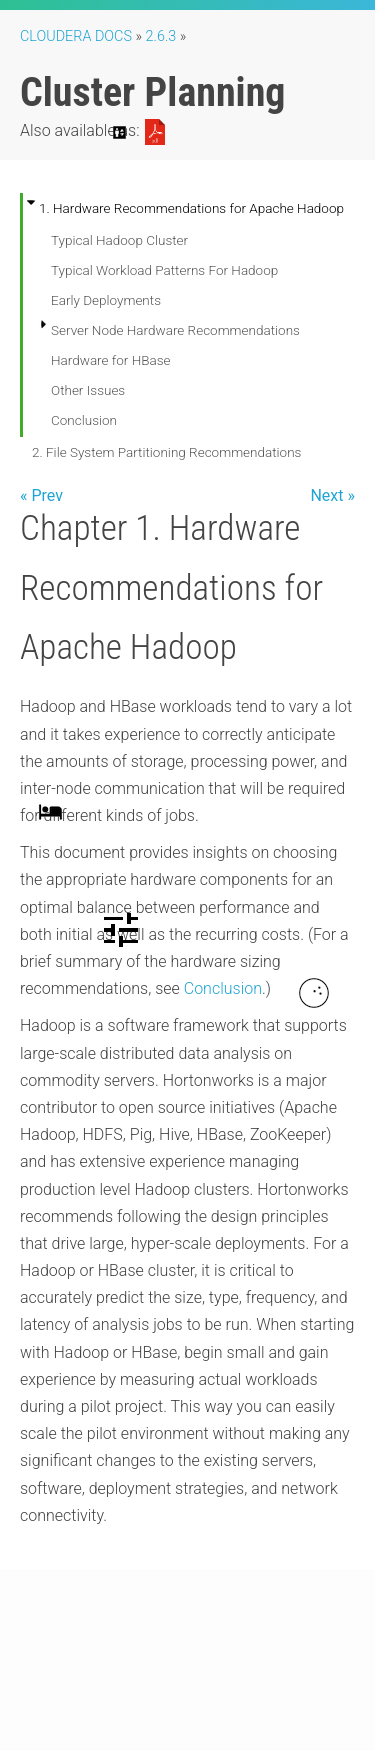  Describe the element at coordinates (121, 930) in the screenshot. I see `adjust settings or preferences` at that location.